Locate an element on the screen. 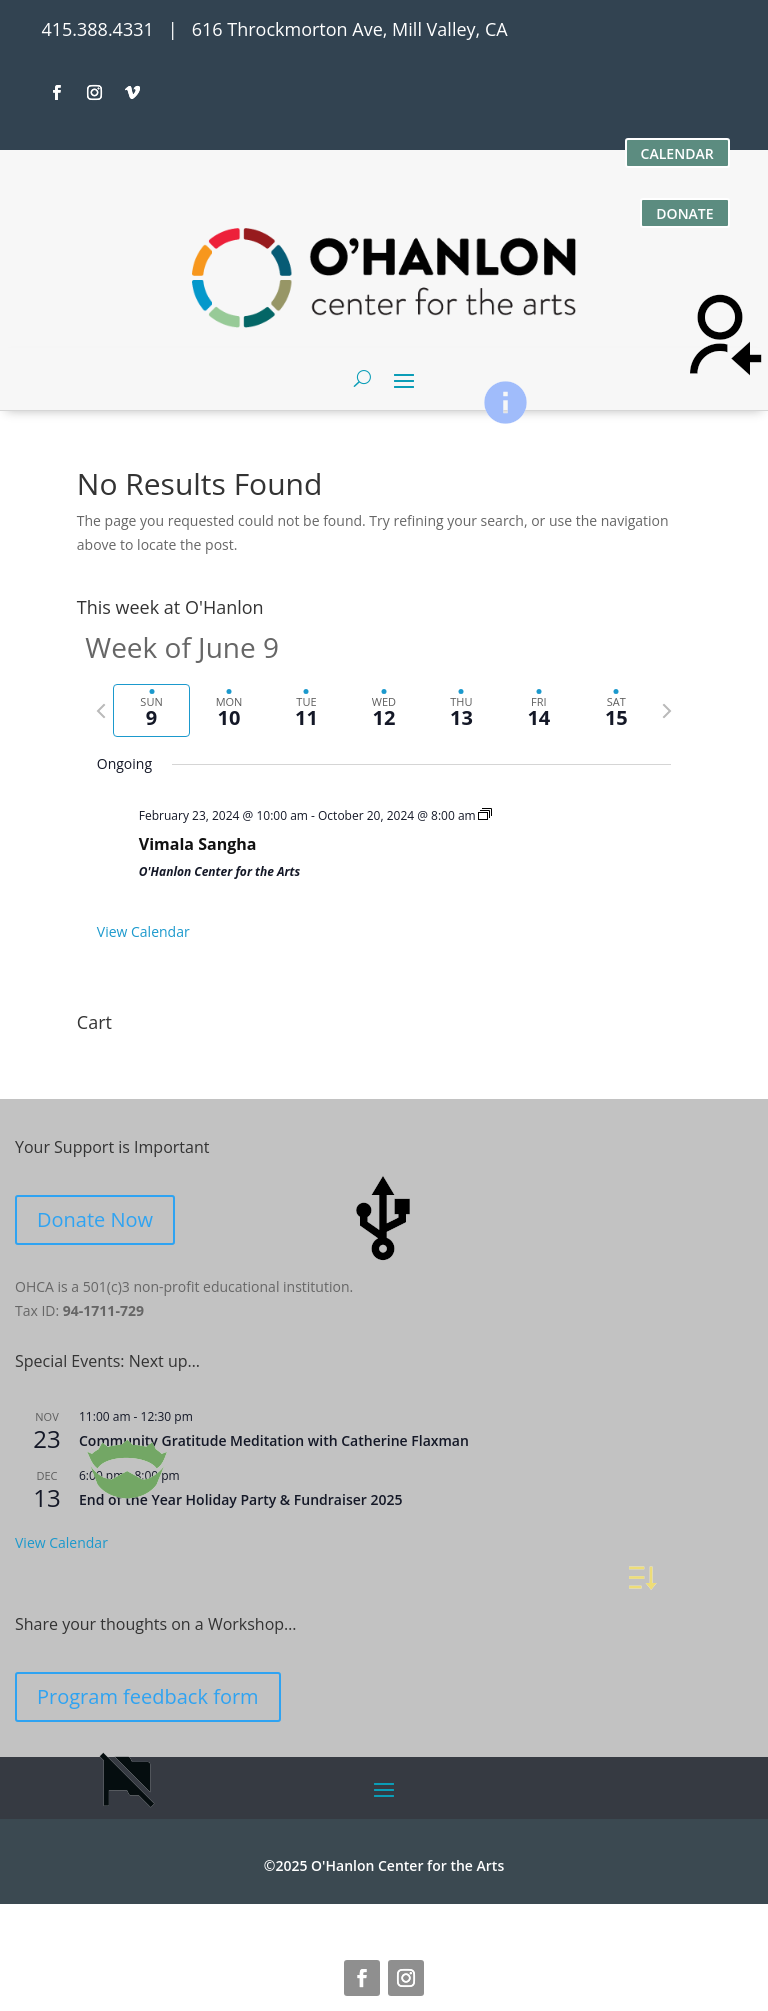 Image resolution: width=768 pixels, height=2011 pixels. connect a USB device is located at coordinates (383, 1218).